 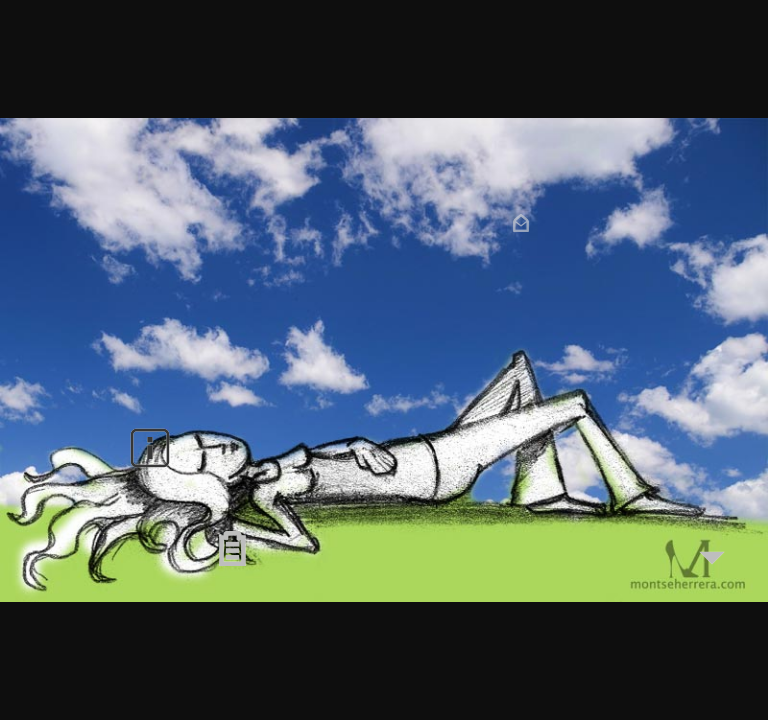 I want to click on indicates a message has been read, so click(x=521, y=223).